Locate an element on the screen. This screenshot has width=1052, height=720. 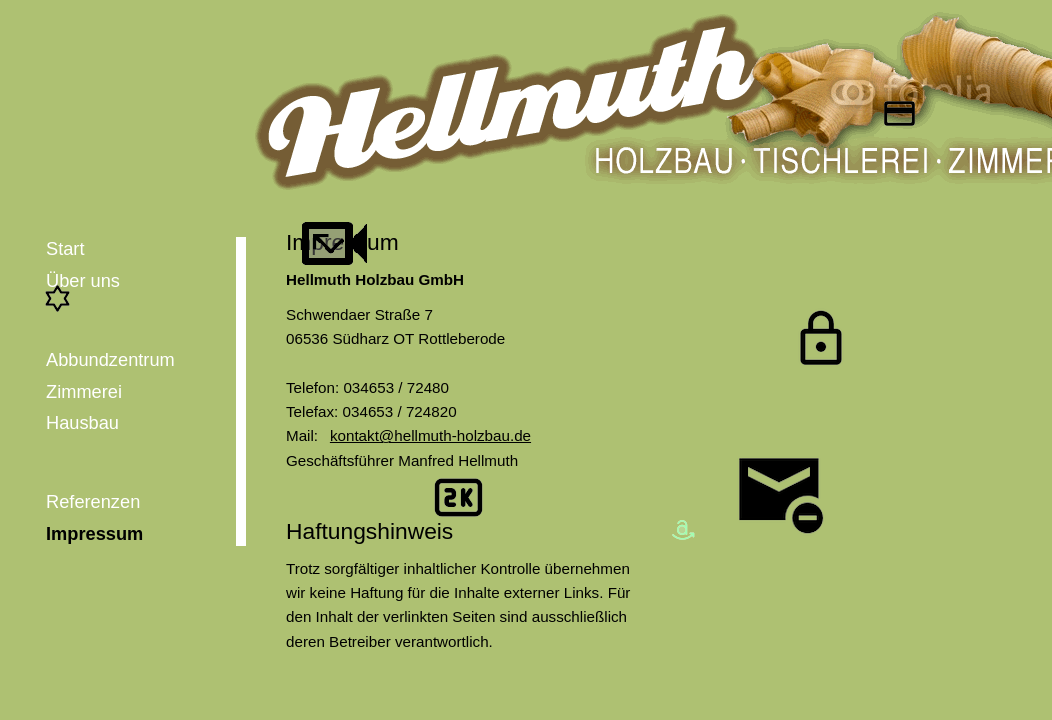
access payment methods is located at coordinates (899, 113).